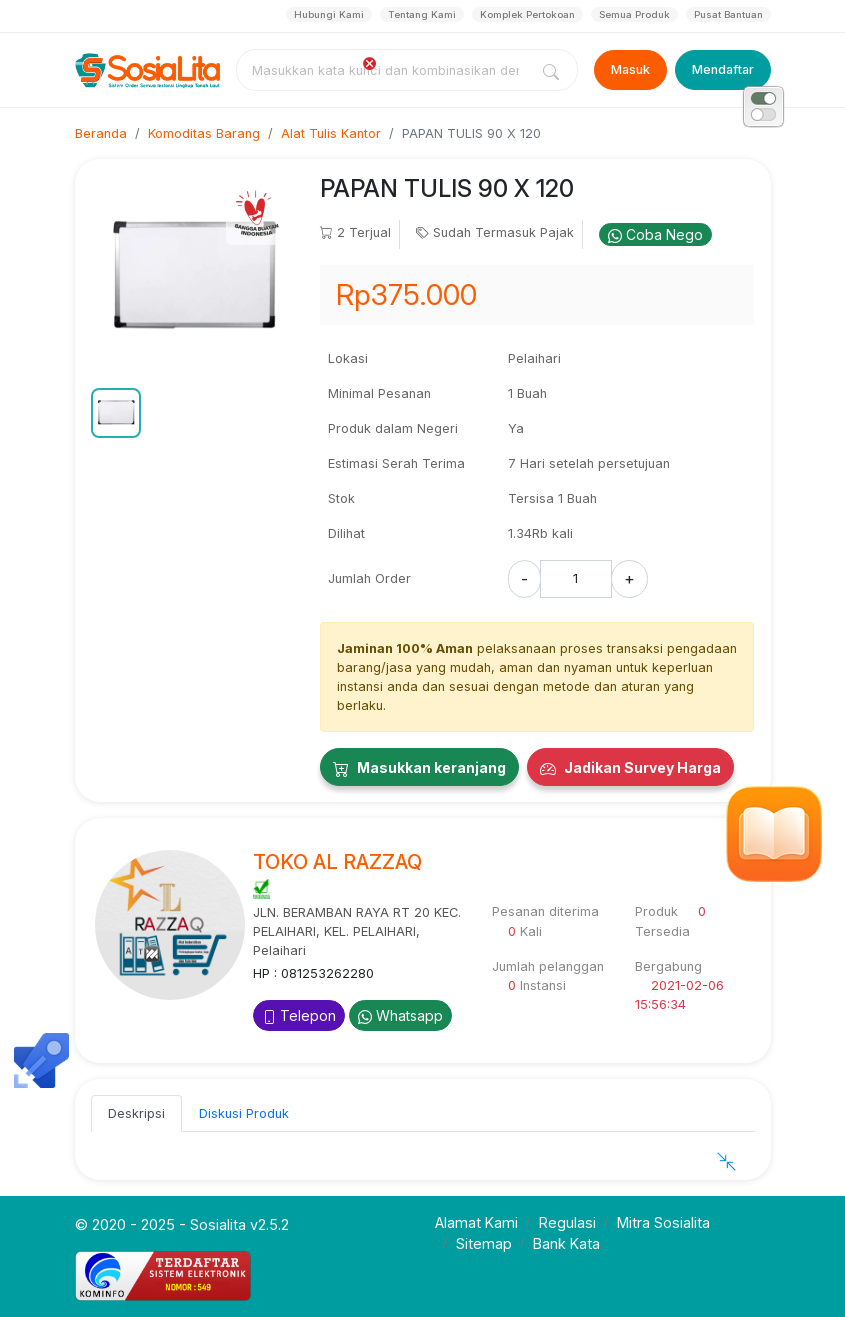 The height and width of the screenshot is (1317, 845). I want to click on open desktop preferences settings, so click(763, 106).